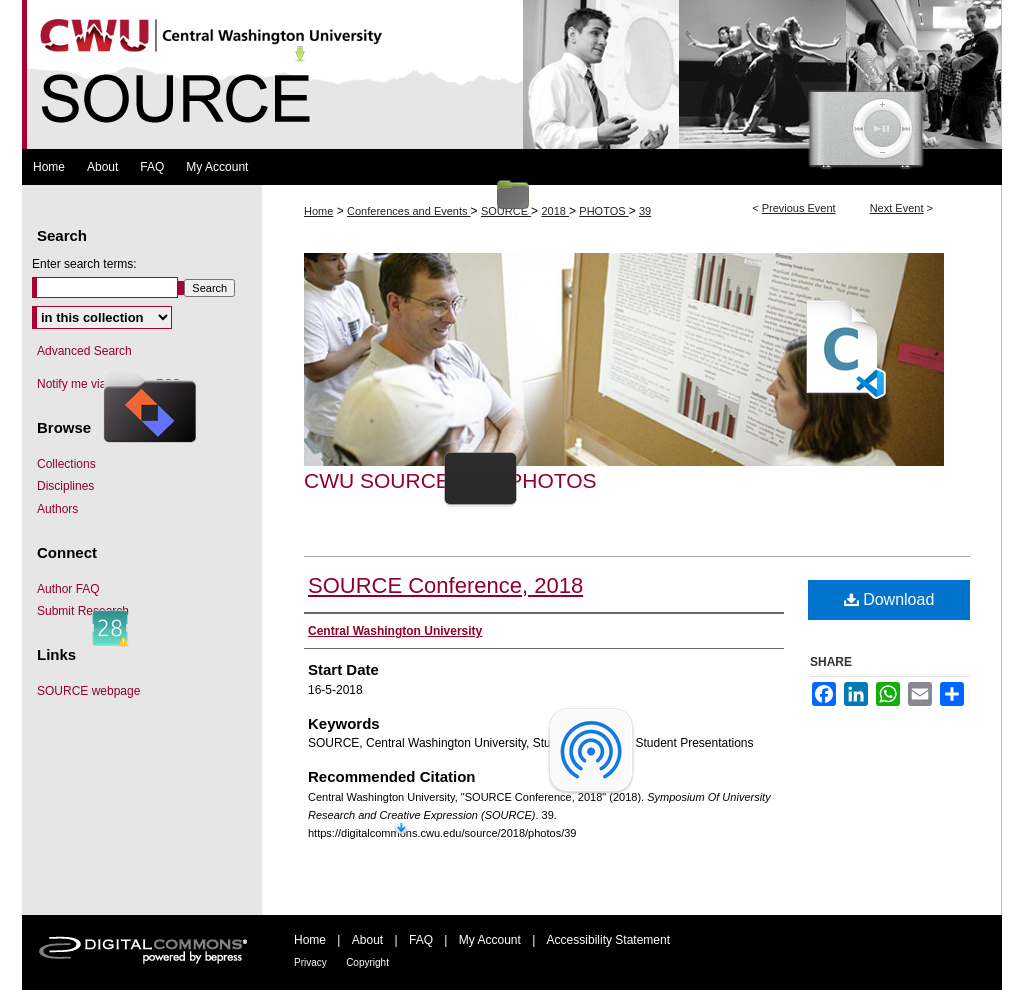 The image size is (1024, 990). I want to click on indicates an upcoming appointment or event, so click(110, 628).